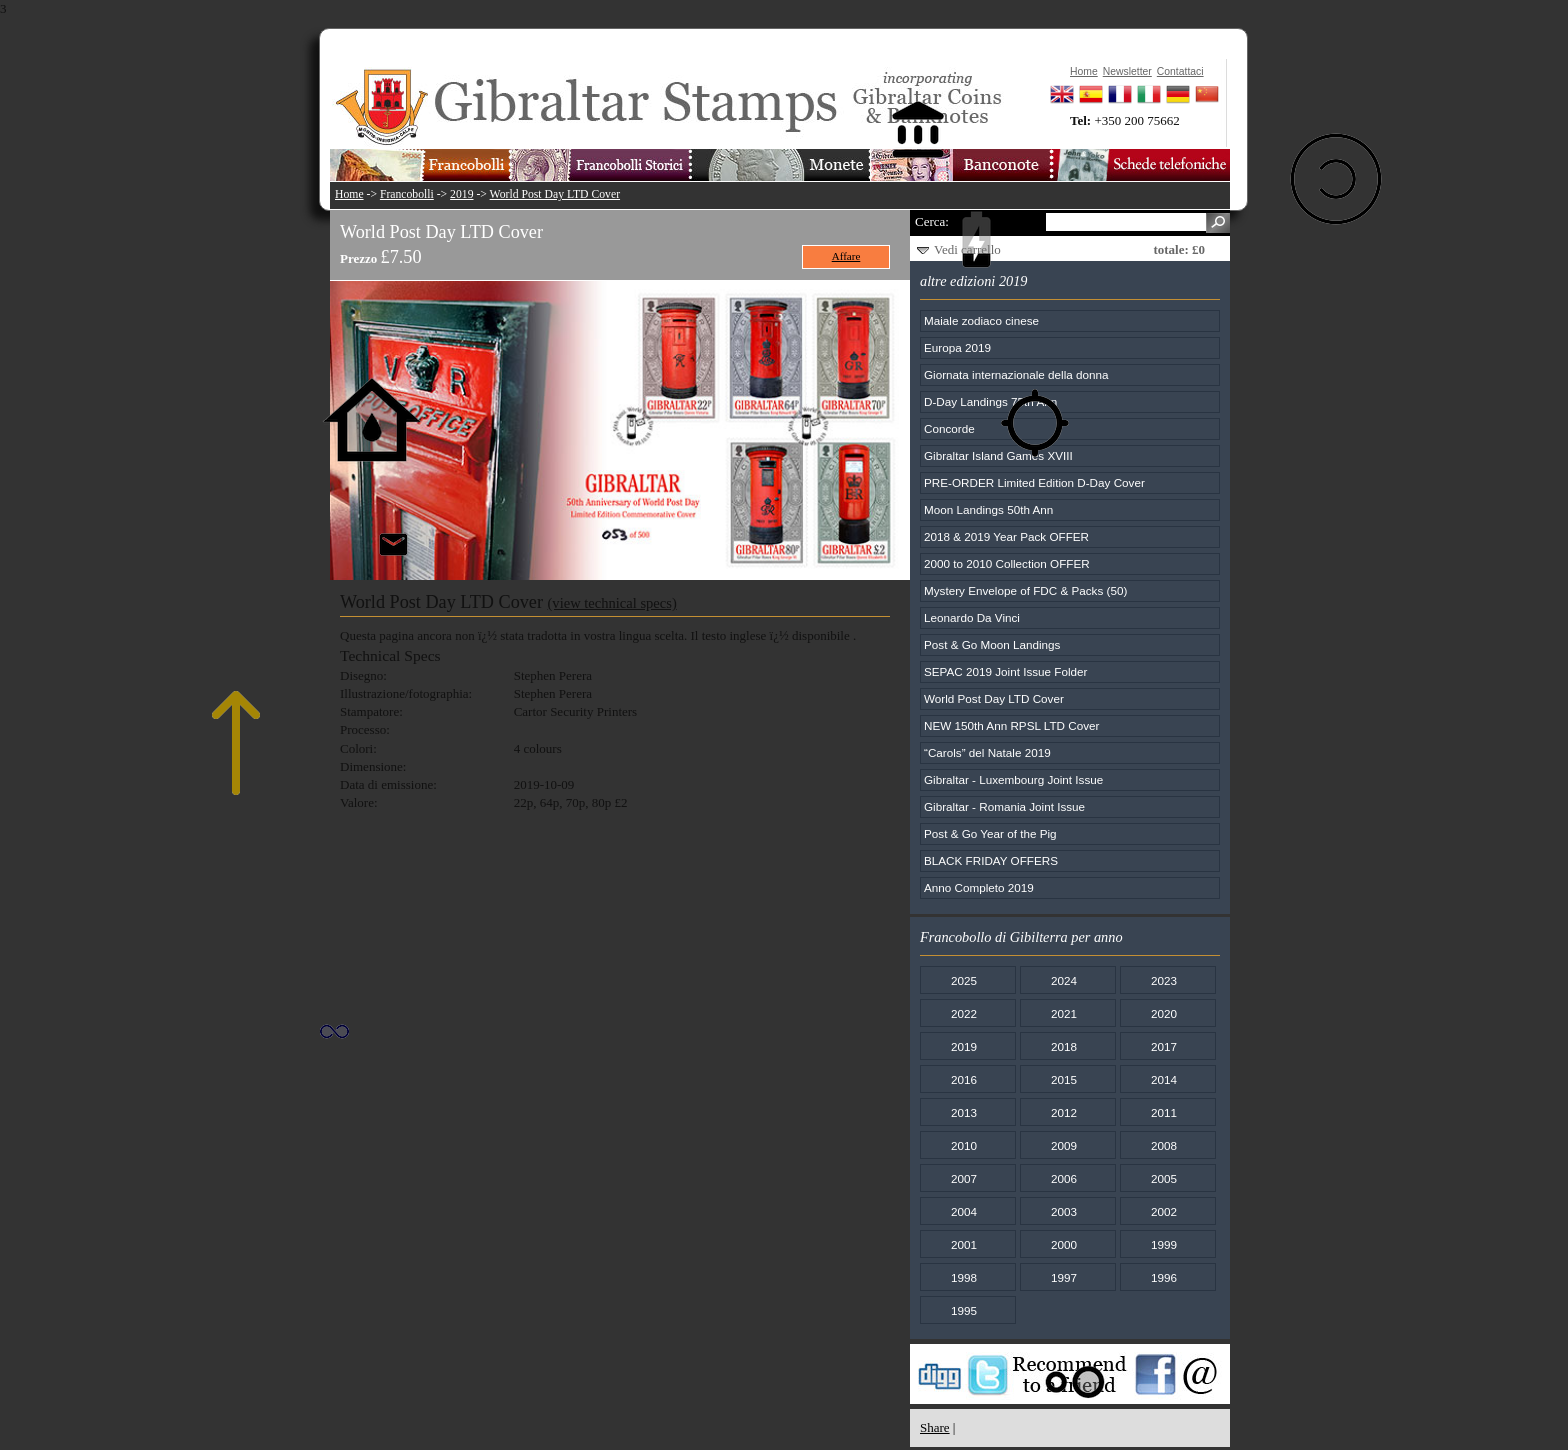  Describe the element at coordinates (1336, 179) in the screenshot. I see `indicates copyleft licensing status` at that location.